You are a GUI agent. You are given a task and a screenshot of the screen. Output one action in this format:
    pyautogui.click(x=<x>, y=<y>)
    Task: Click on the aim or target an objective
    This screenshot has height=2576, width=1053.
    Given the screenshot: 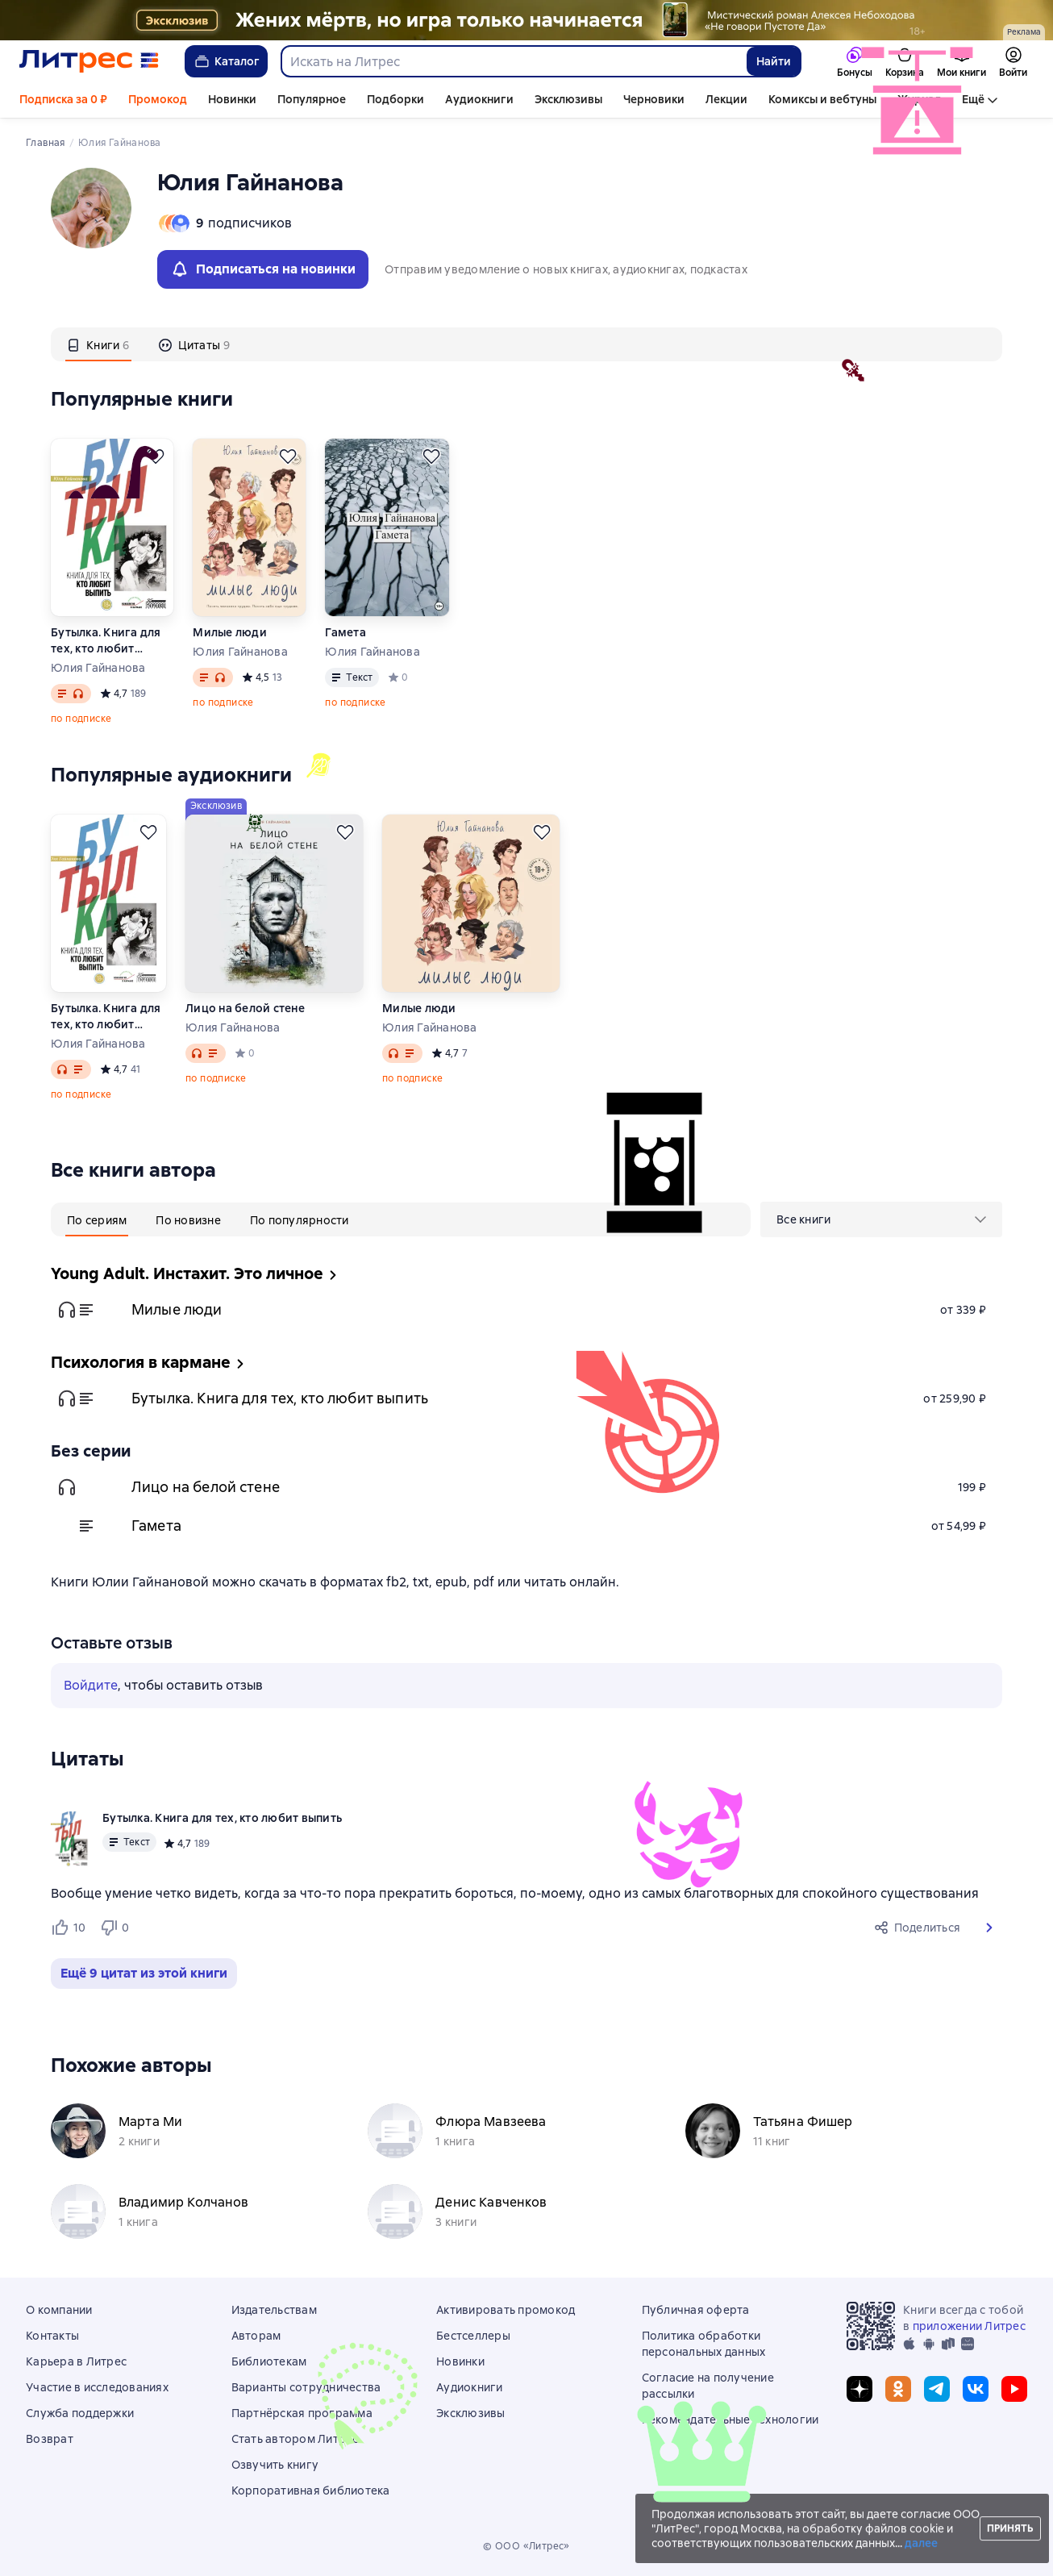 What is the action you would take?
    pyautogui.click(x=647, y=1422)
    